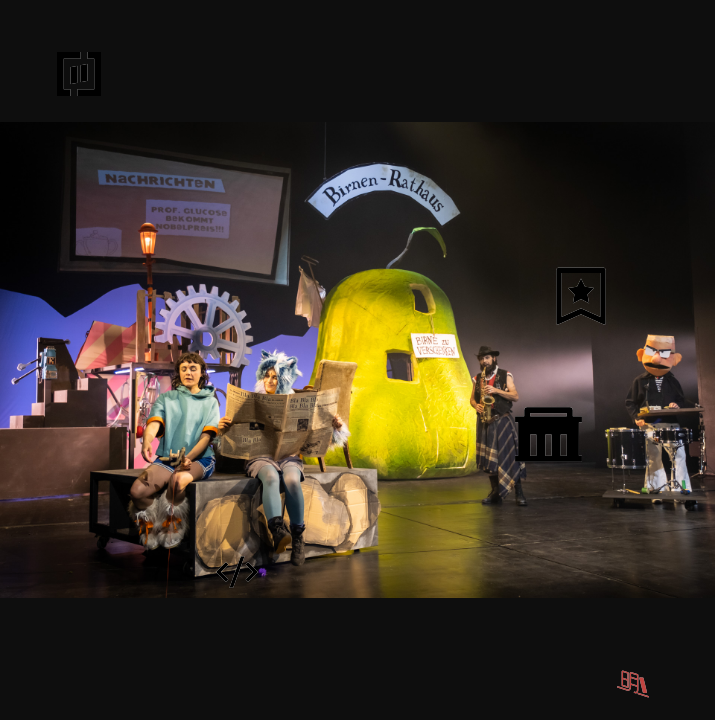  What do you see at coordinates (79, 74) in the screenshot?
I see `open the RTLZWEI app or website` at bounding box center [79, 74].